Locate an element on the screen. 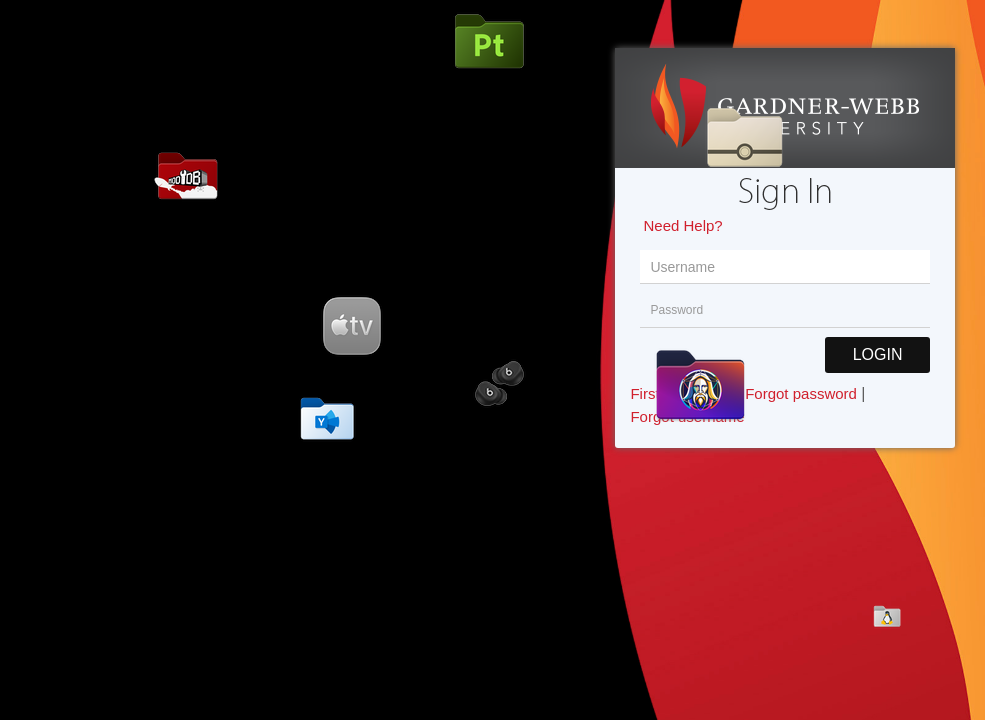  open the Apple TV app is located at coordinates (352, 326).